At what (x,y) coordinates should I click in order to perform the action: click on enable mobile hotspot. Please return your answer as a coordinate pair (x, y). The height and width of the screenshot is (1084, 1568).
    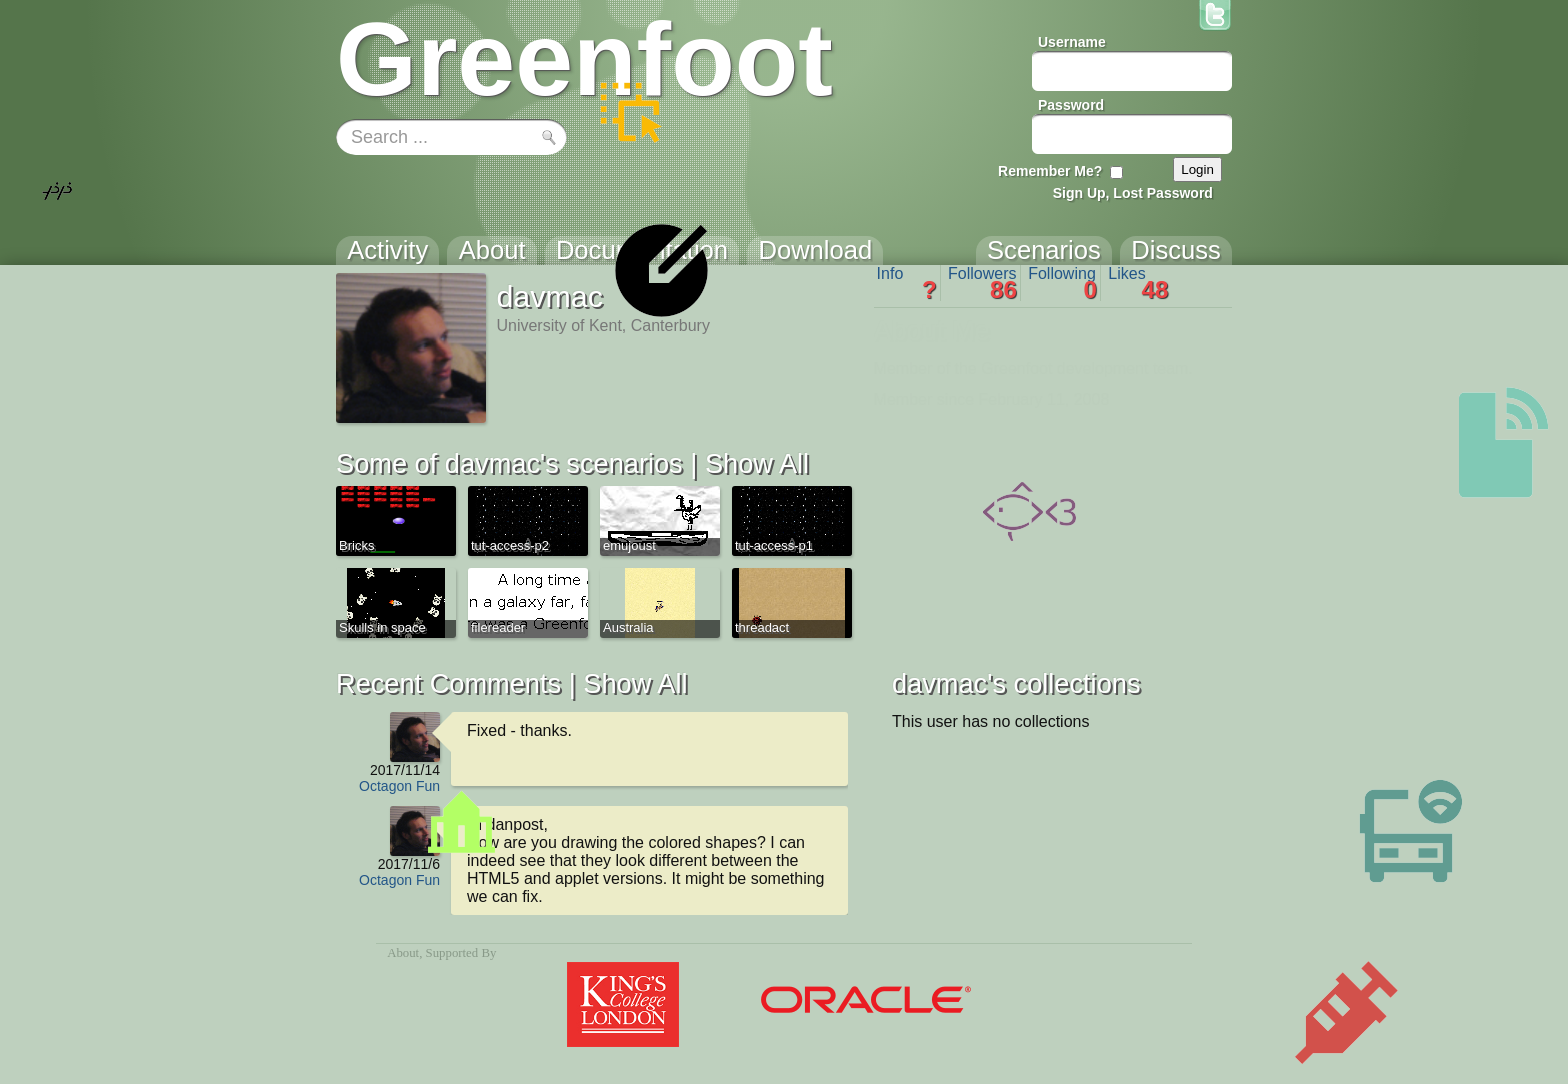
    Looking at the image, I should click on (1501, 445).